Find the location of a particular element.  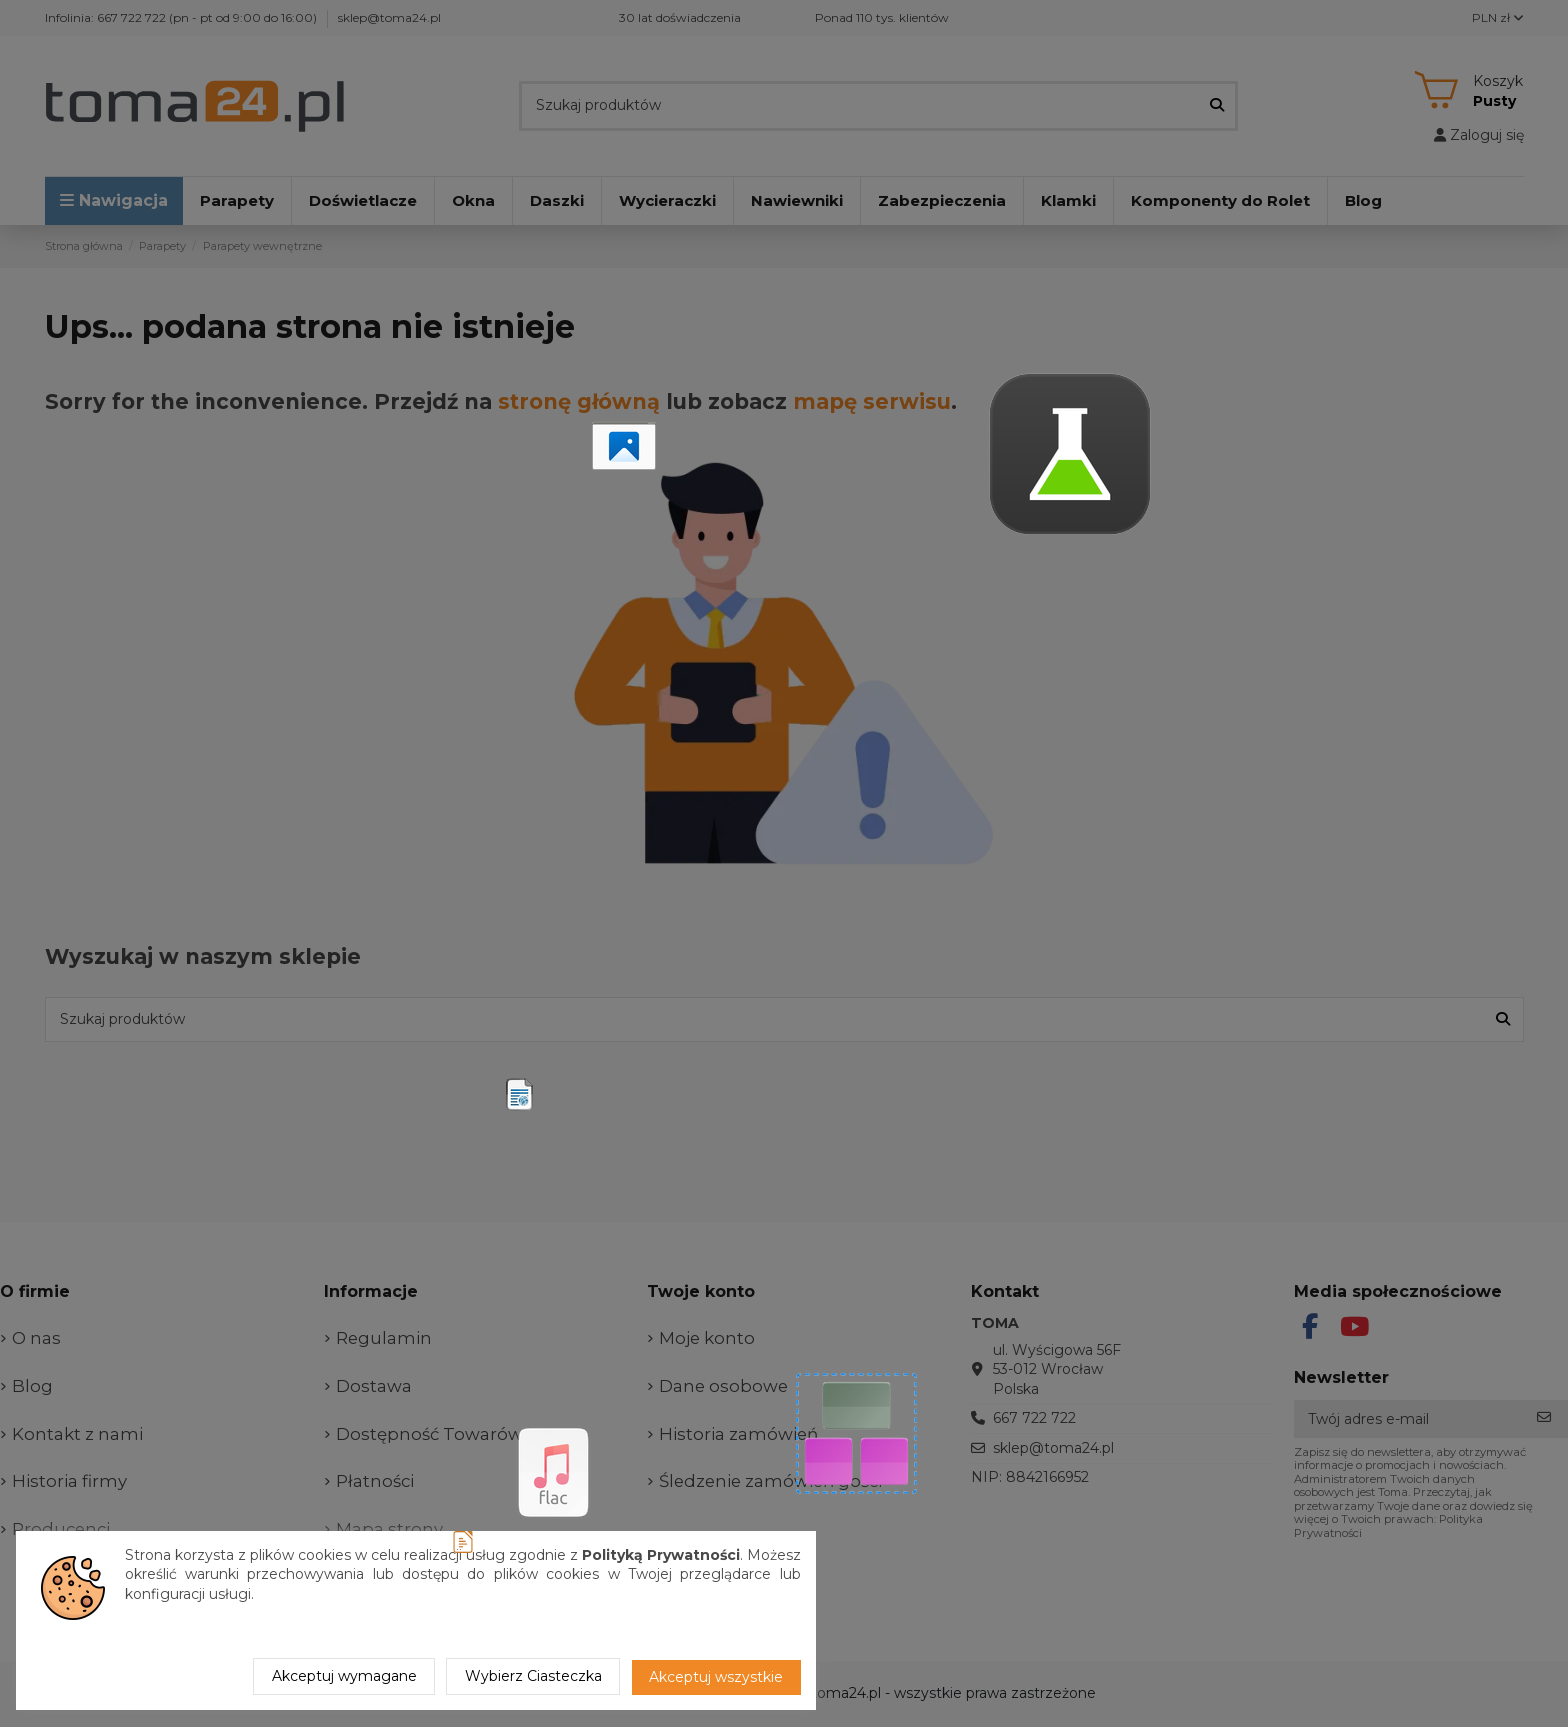

open LibreOffice Writer document editor is located at coordinates (463, 1542).